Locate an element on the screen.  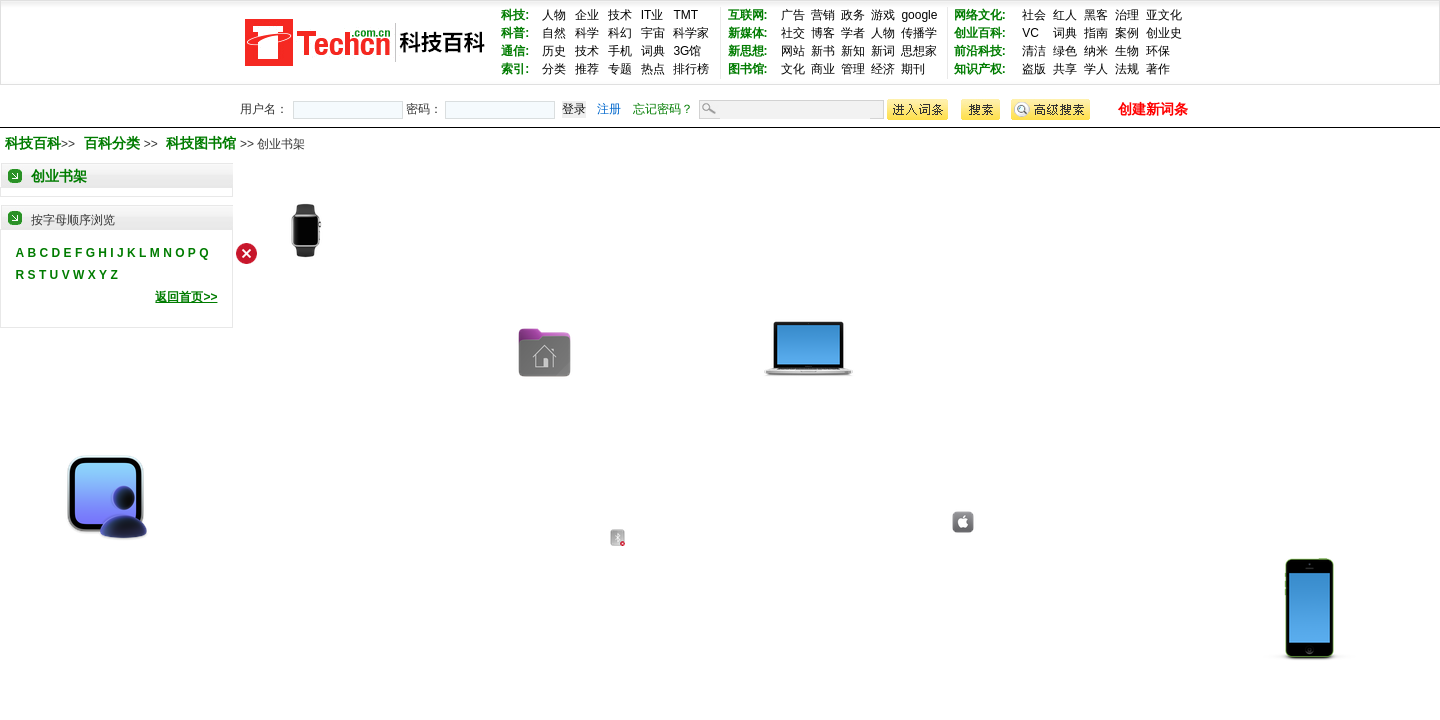
access your home folder is located at coordinates (544, 352).